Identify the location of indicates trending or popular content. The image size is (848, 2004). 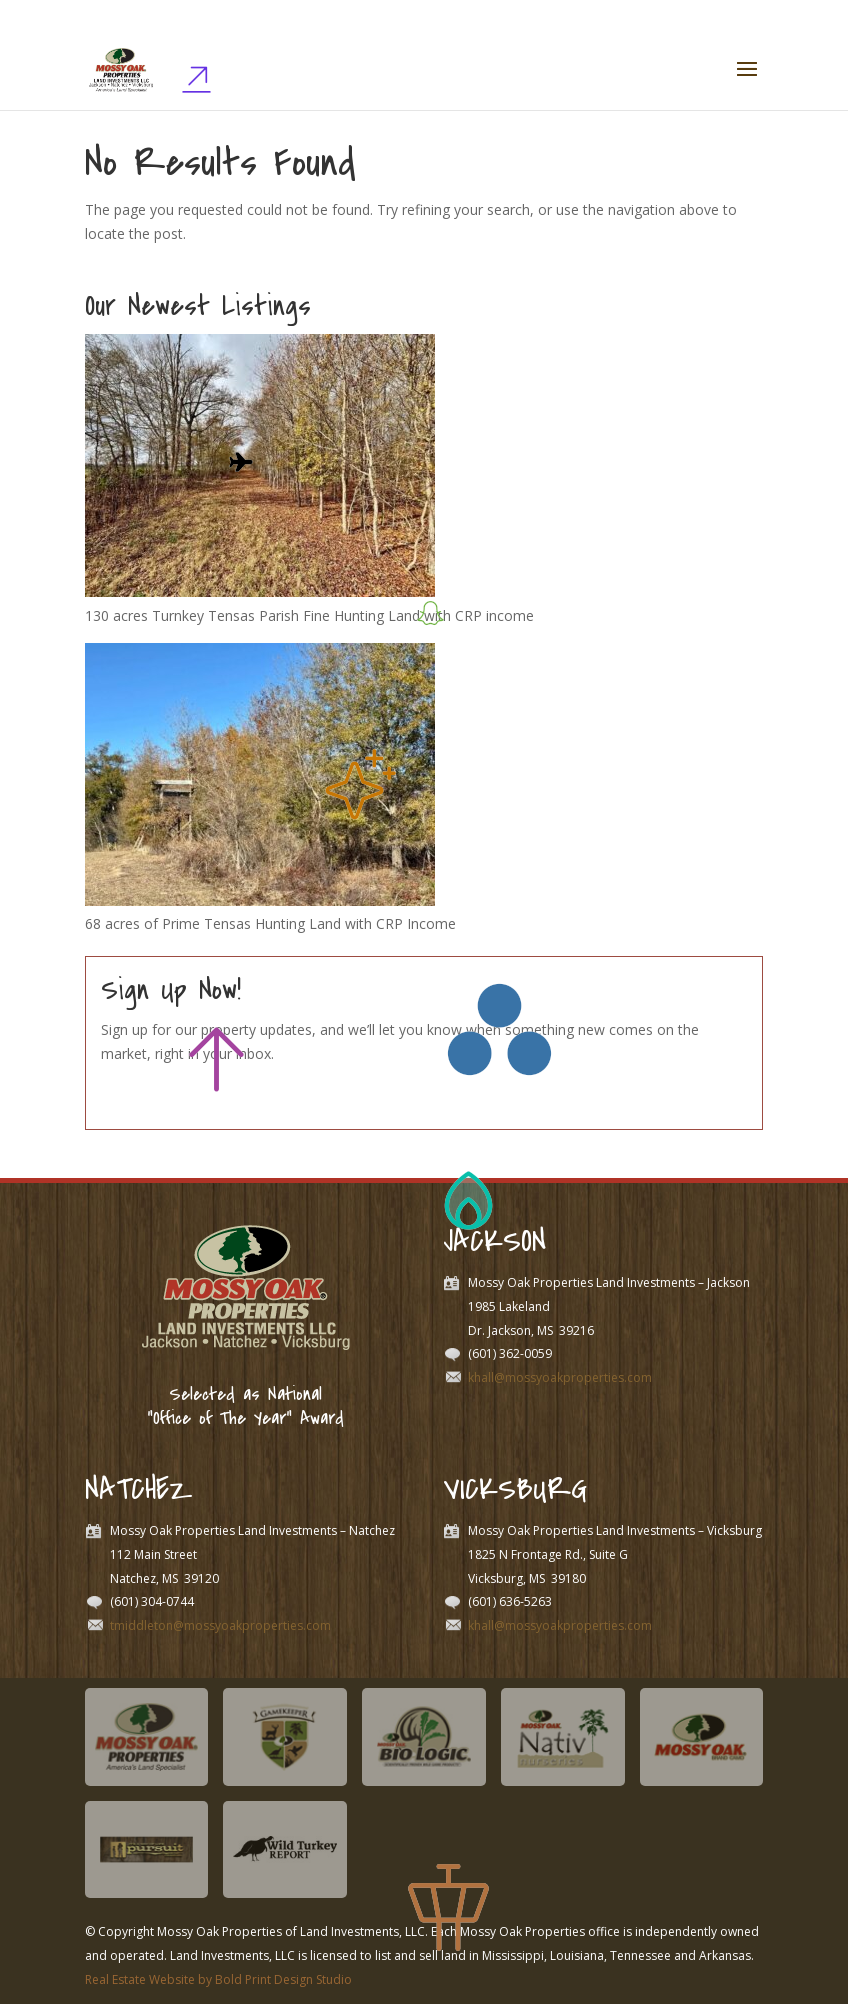
(468, 1201).